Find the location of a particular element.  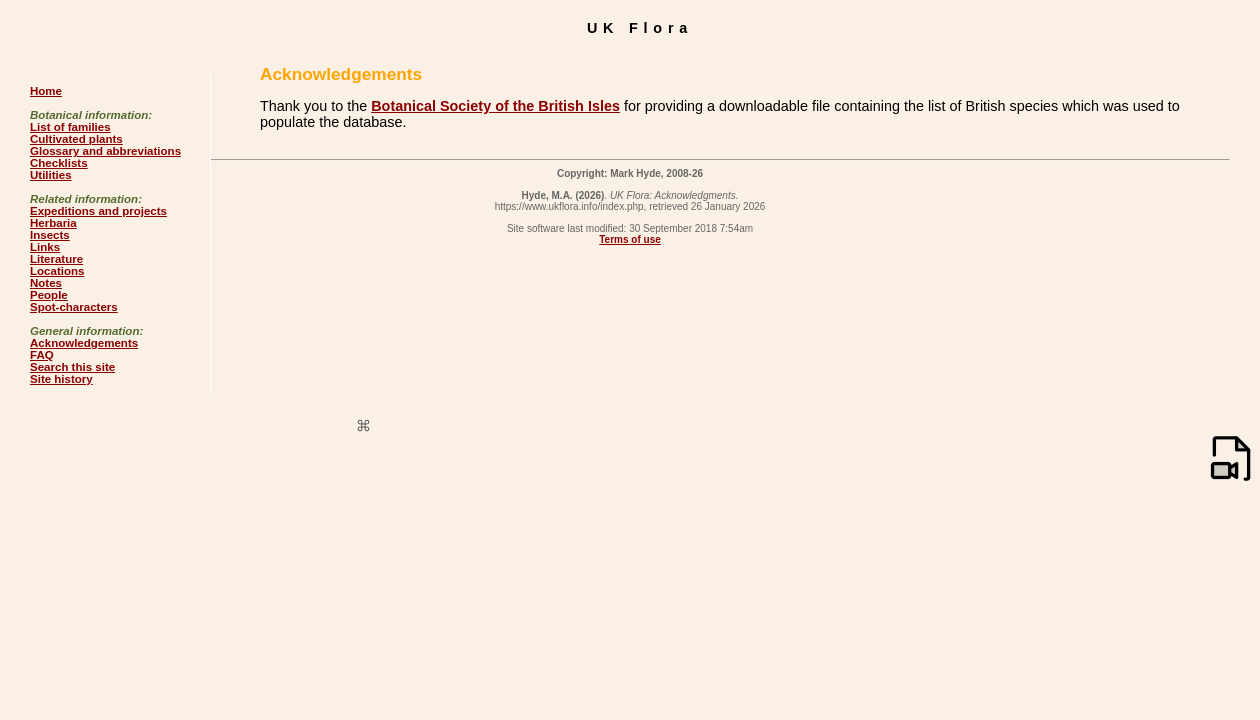

video file attachment is located at coordinates (1231, 458).